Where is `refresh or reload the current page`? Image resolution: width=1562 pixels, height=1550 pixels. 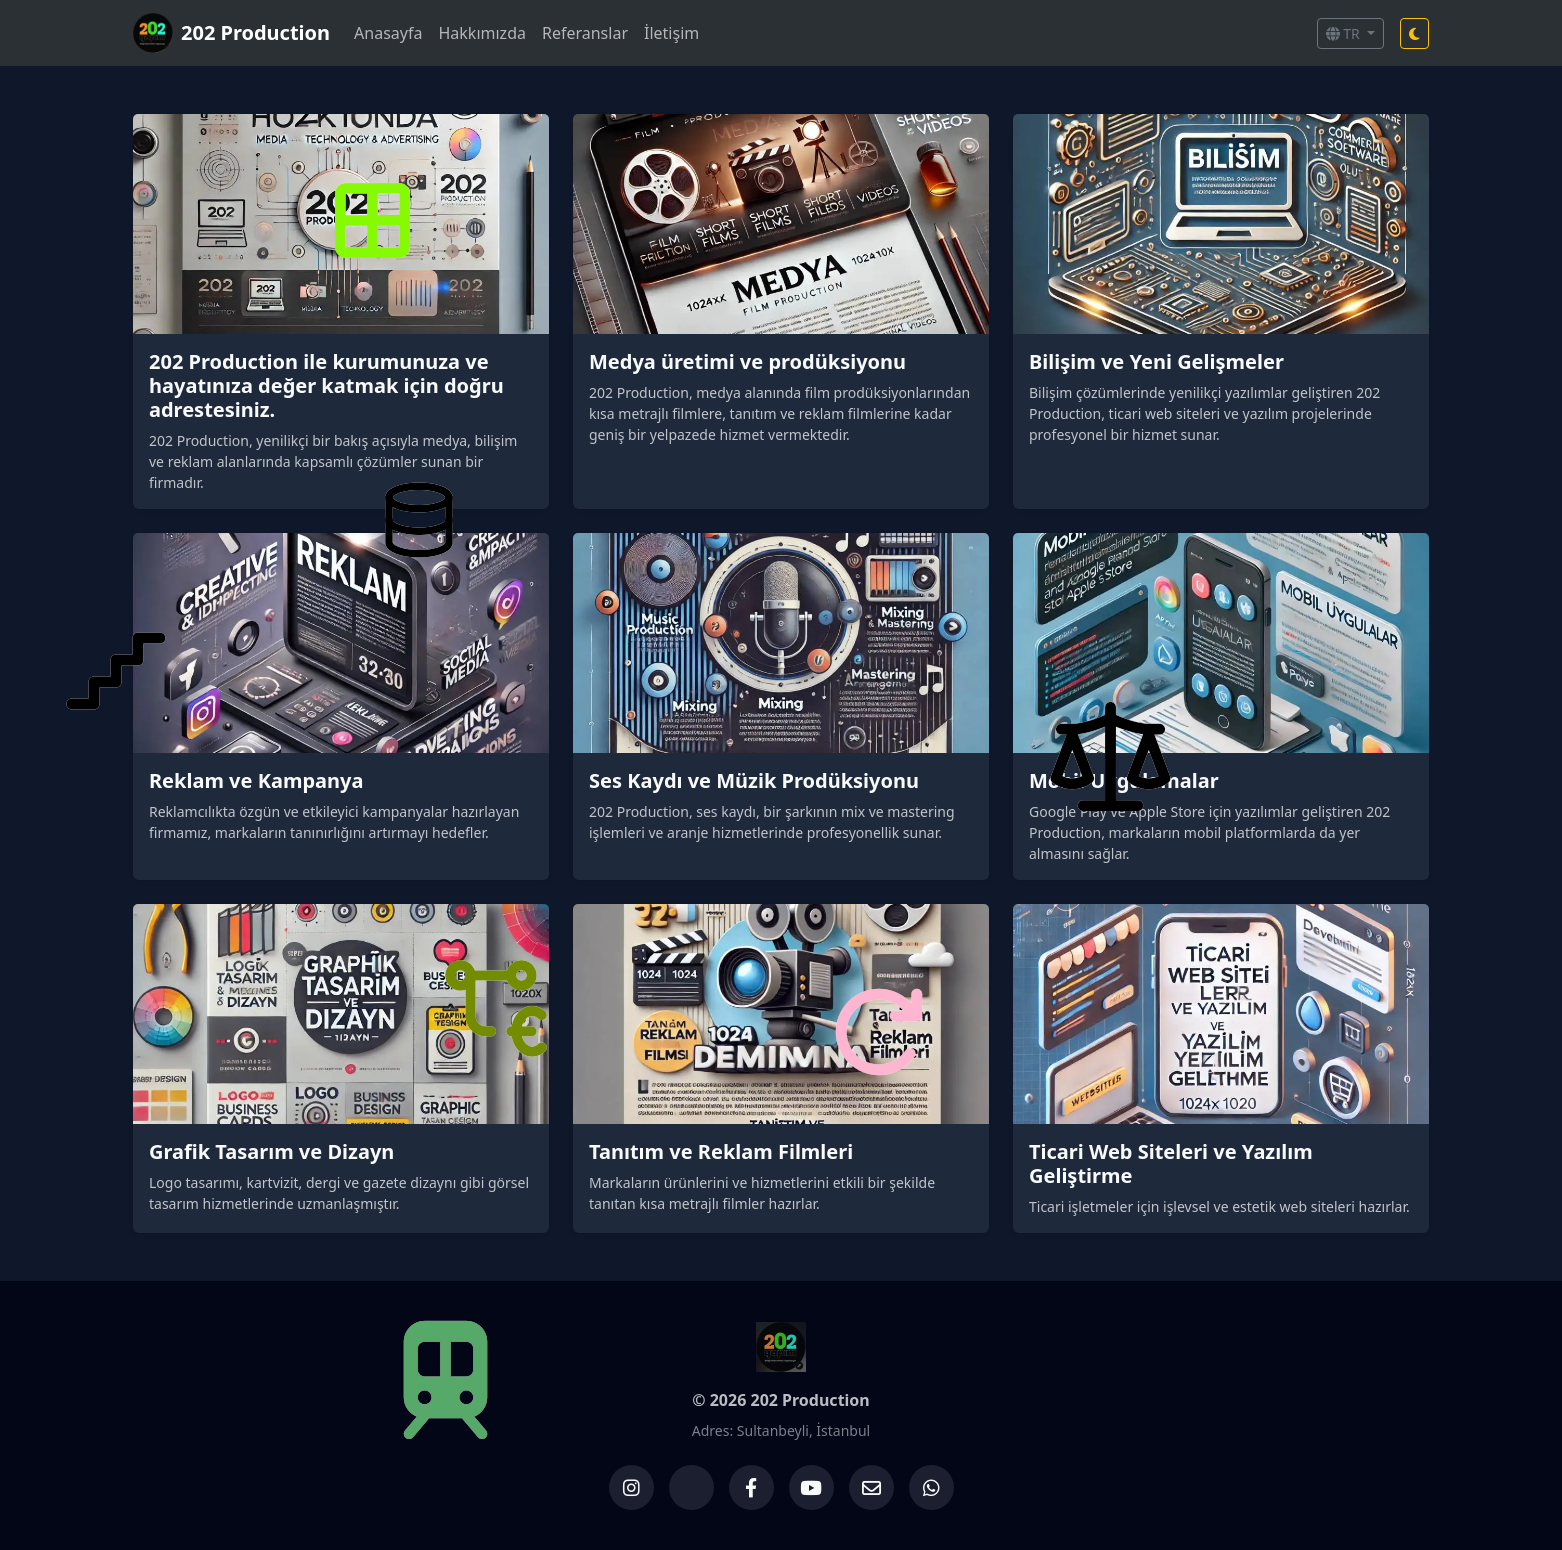
refresh or reload the current page is located at coordinates (879, 1032).